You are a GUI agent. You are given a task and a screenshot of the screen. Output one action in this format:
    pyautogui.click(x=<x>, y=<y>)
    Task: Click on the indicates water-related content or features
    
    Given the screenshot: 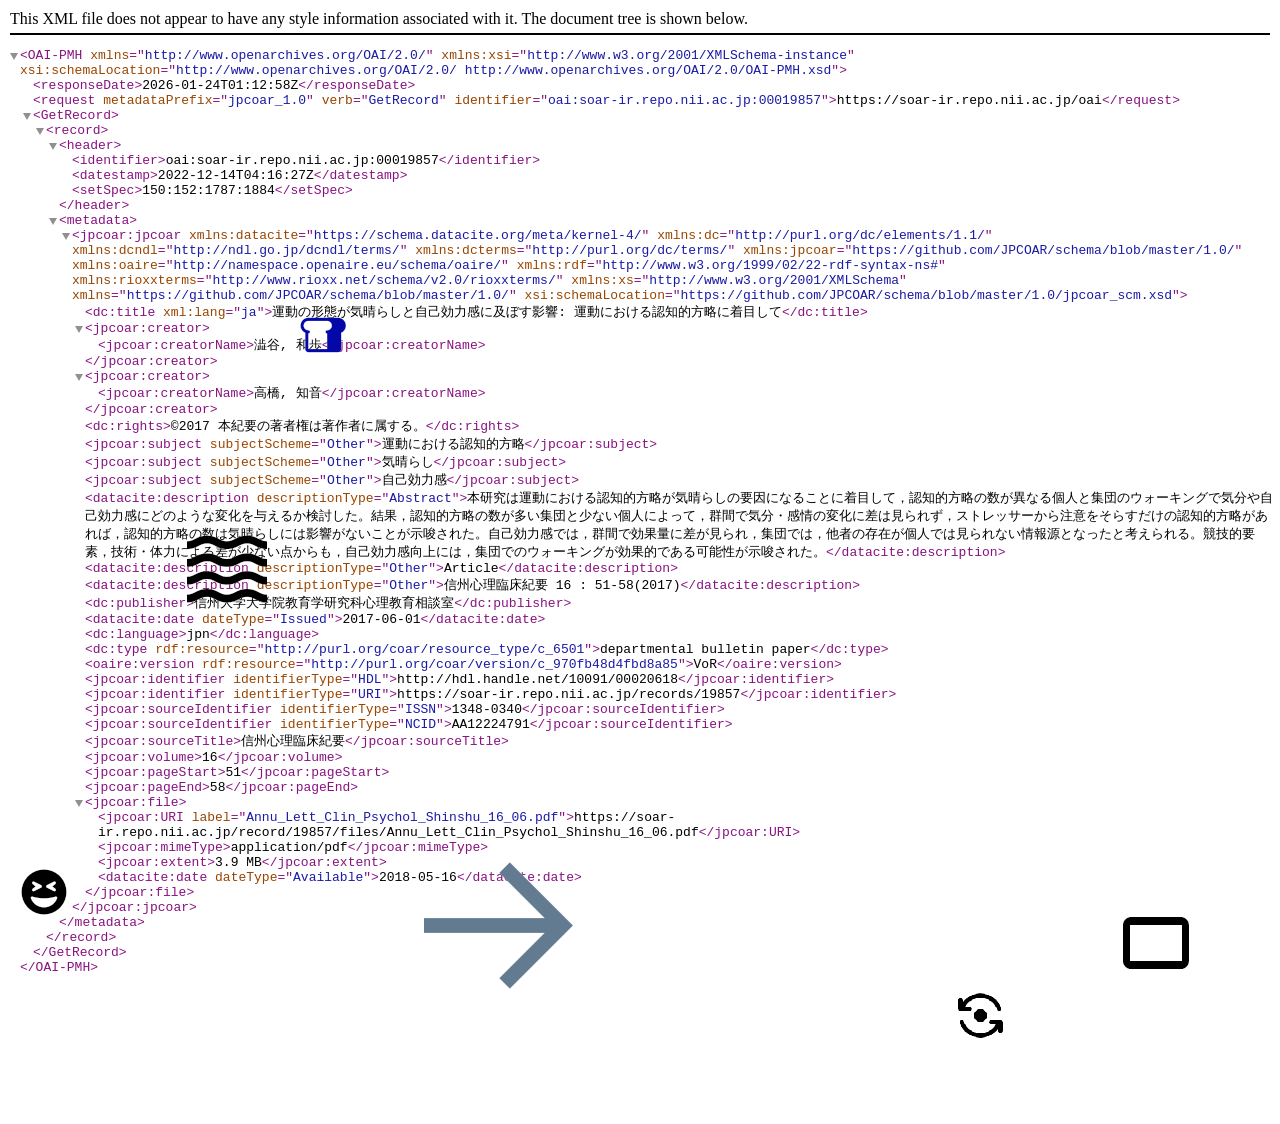 What is the action you would take?
    pyautogui.click(x=227, y=569)
    